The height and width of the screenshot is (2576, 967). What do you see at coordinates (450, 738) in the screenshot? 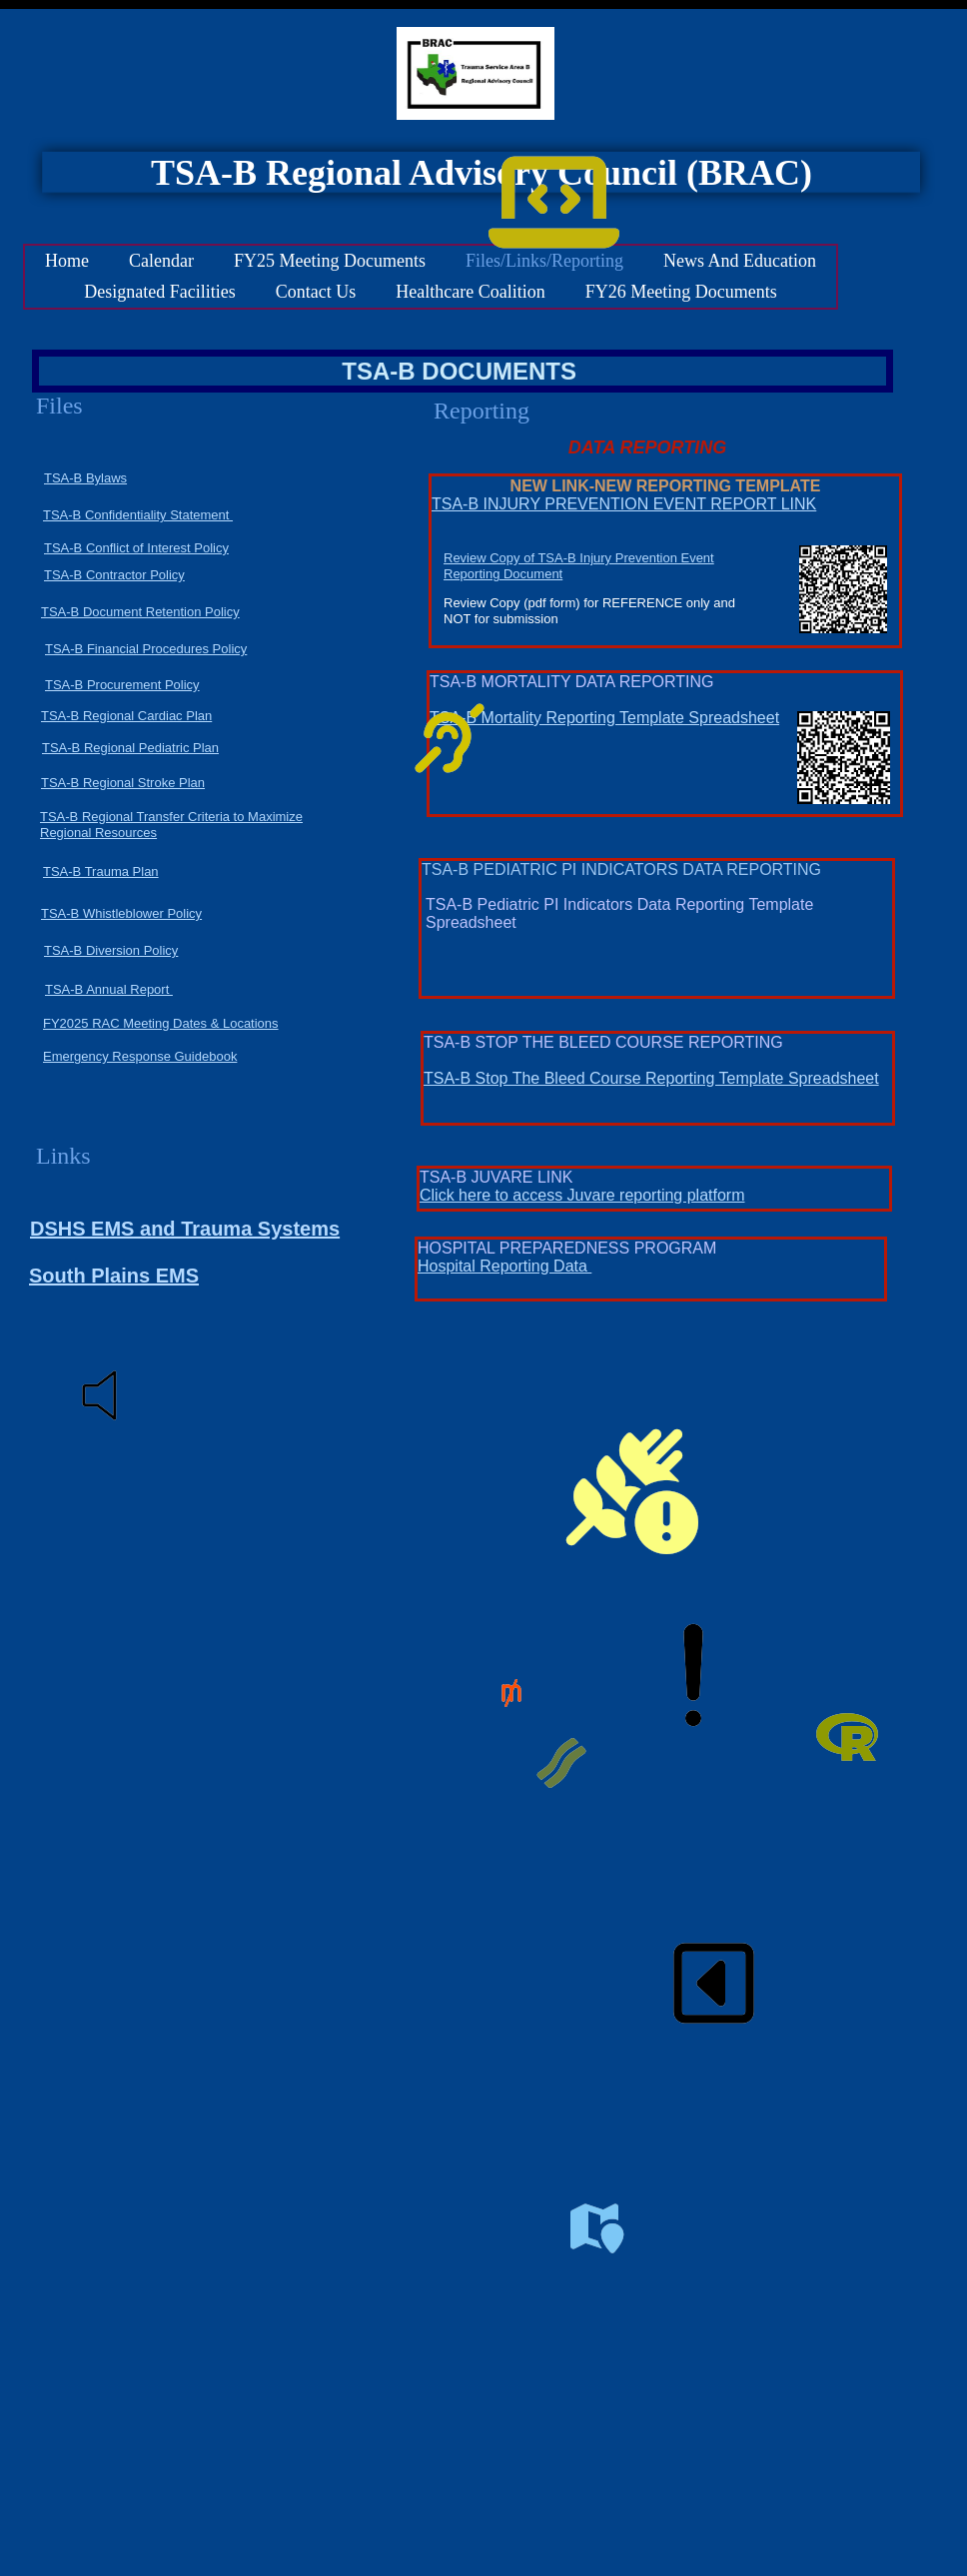
I see `indicates hard of hearing accessibility options` at bounding box center [450, 738].